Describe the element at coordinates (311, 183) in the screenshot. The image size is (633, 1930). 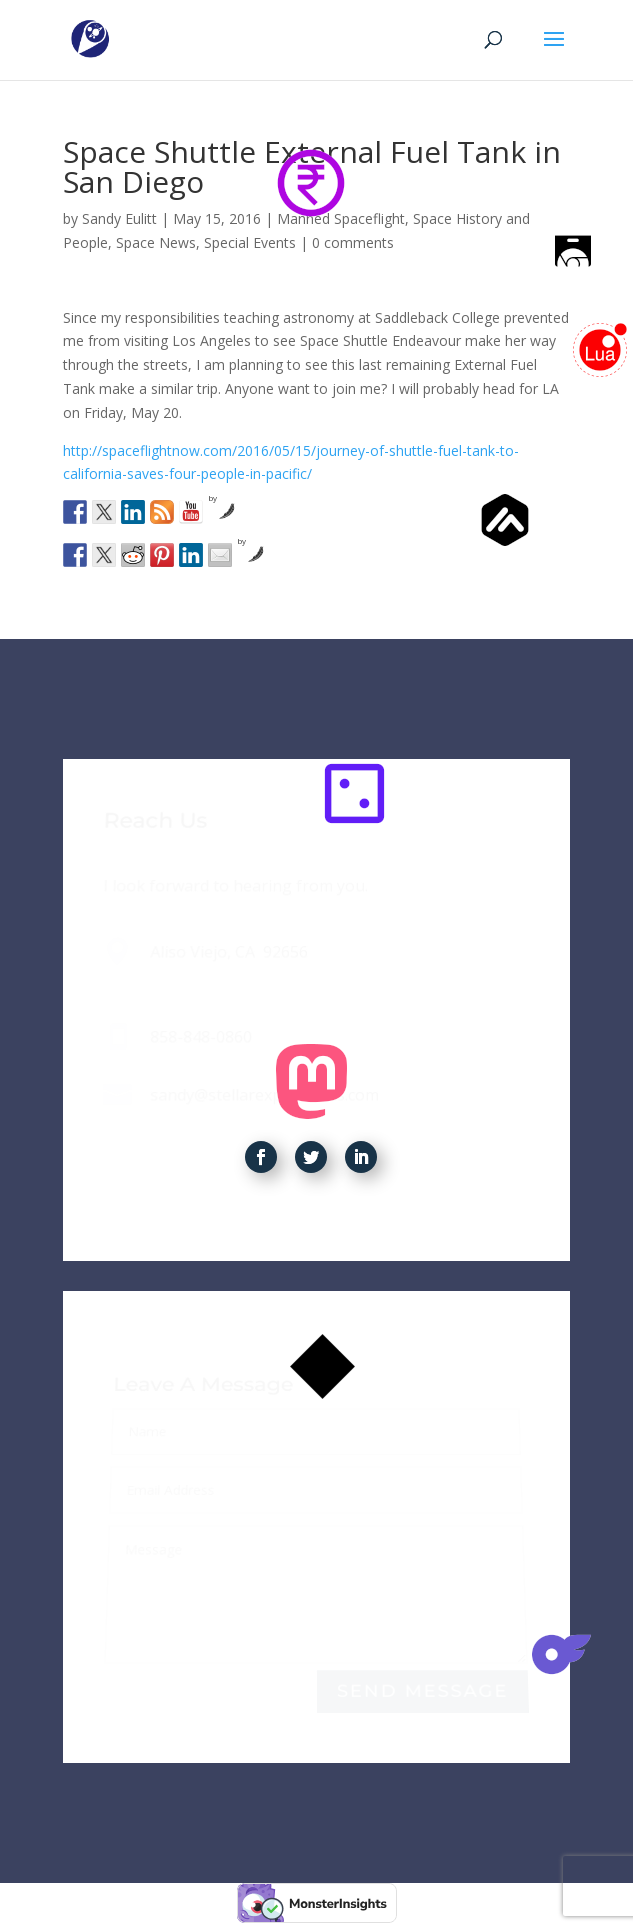
I see `view balance or payment amount in rupees` at that location.